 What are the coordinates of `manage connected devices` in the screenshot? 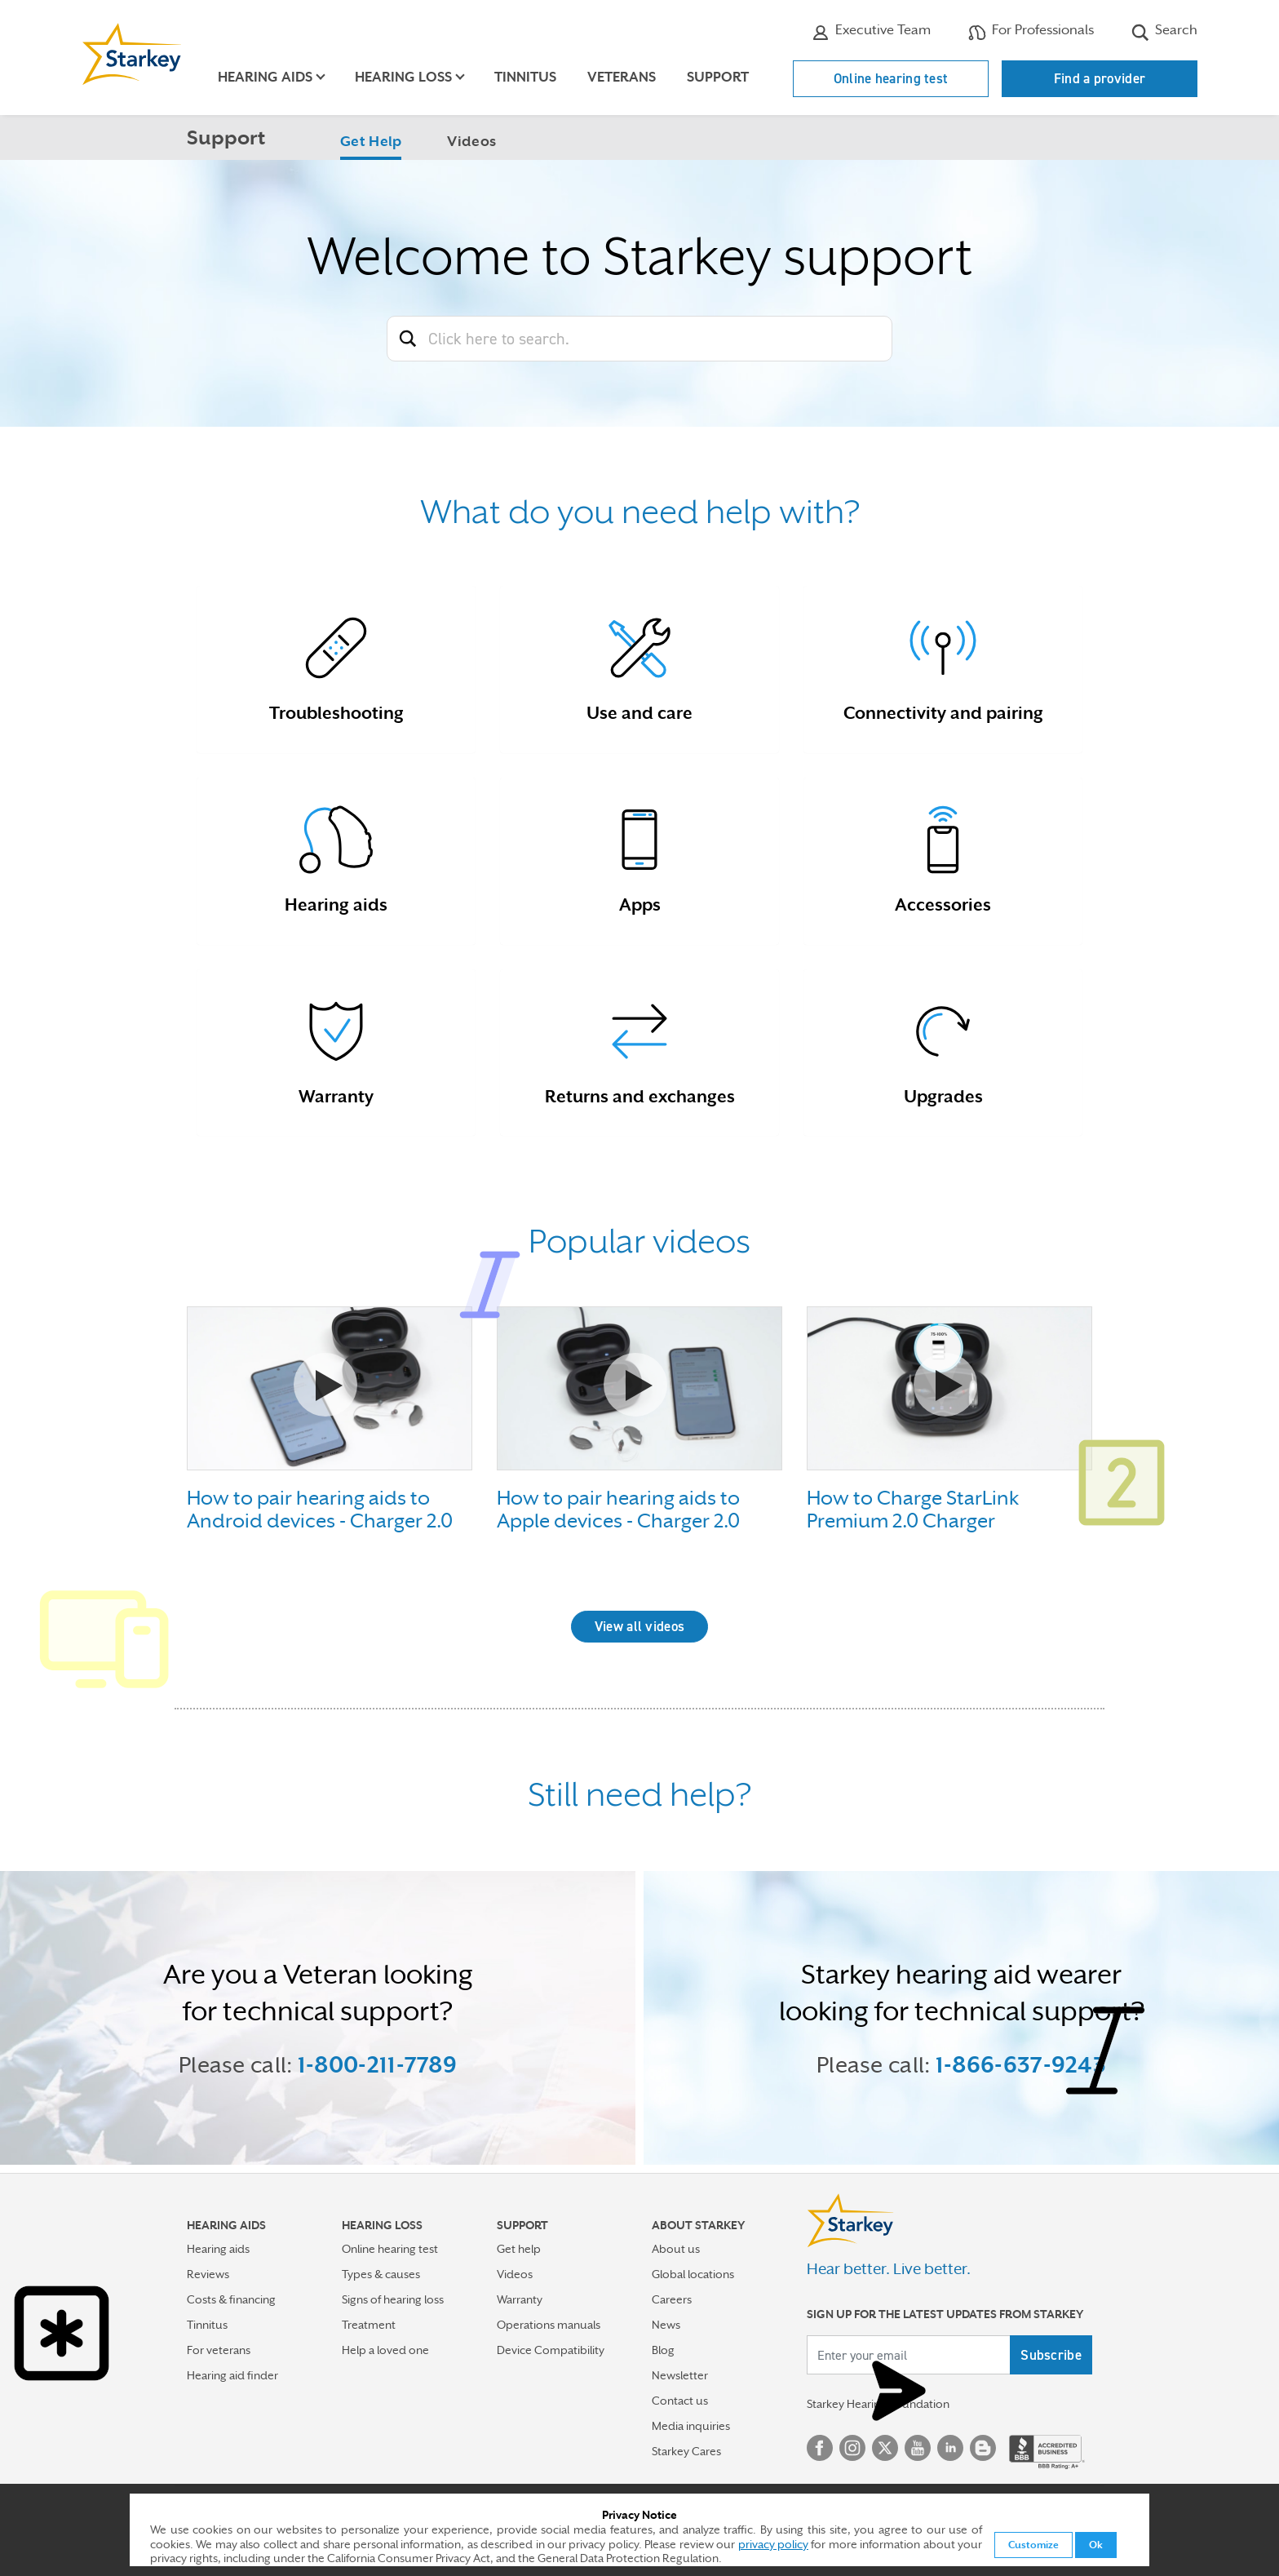 It's located at (102, 1639).